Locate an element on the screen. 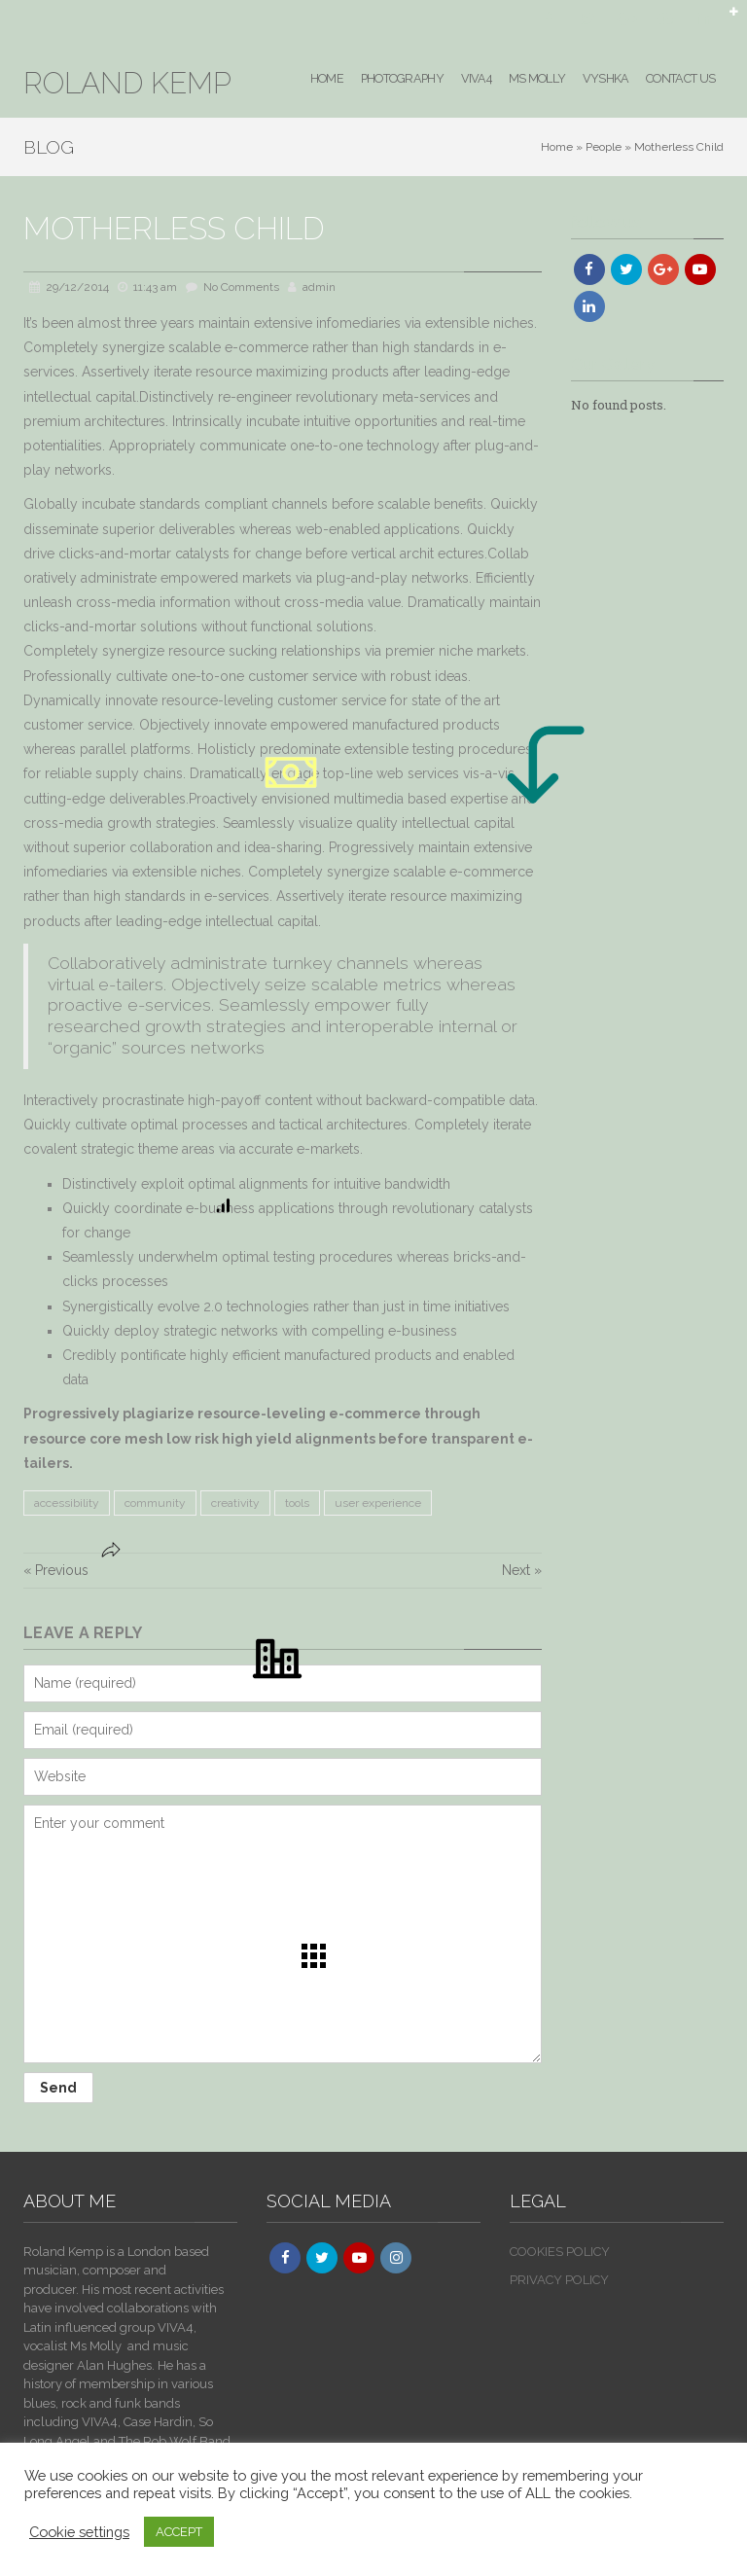 The image size is (747, 2576). view payment or billing information is located at coordinates (291, 772).